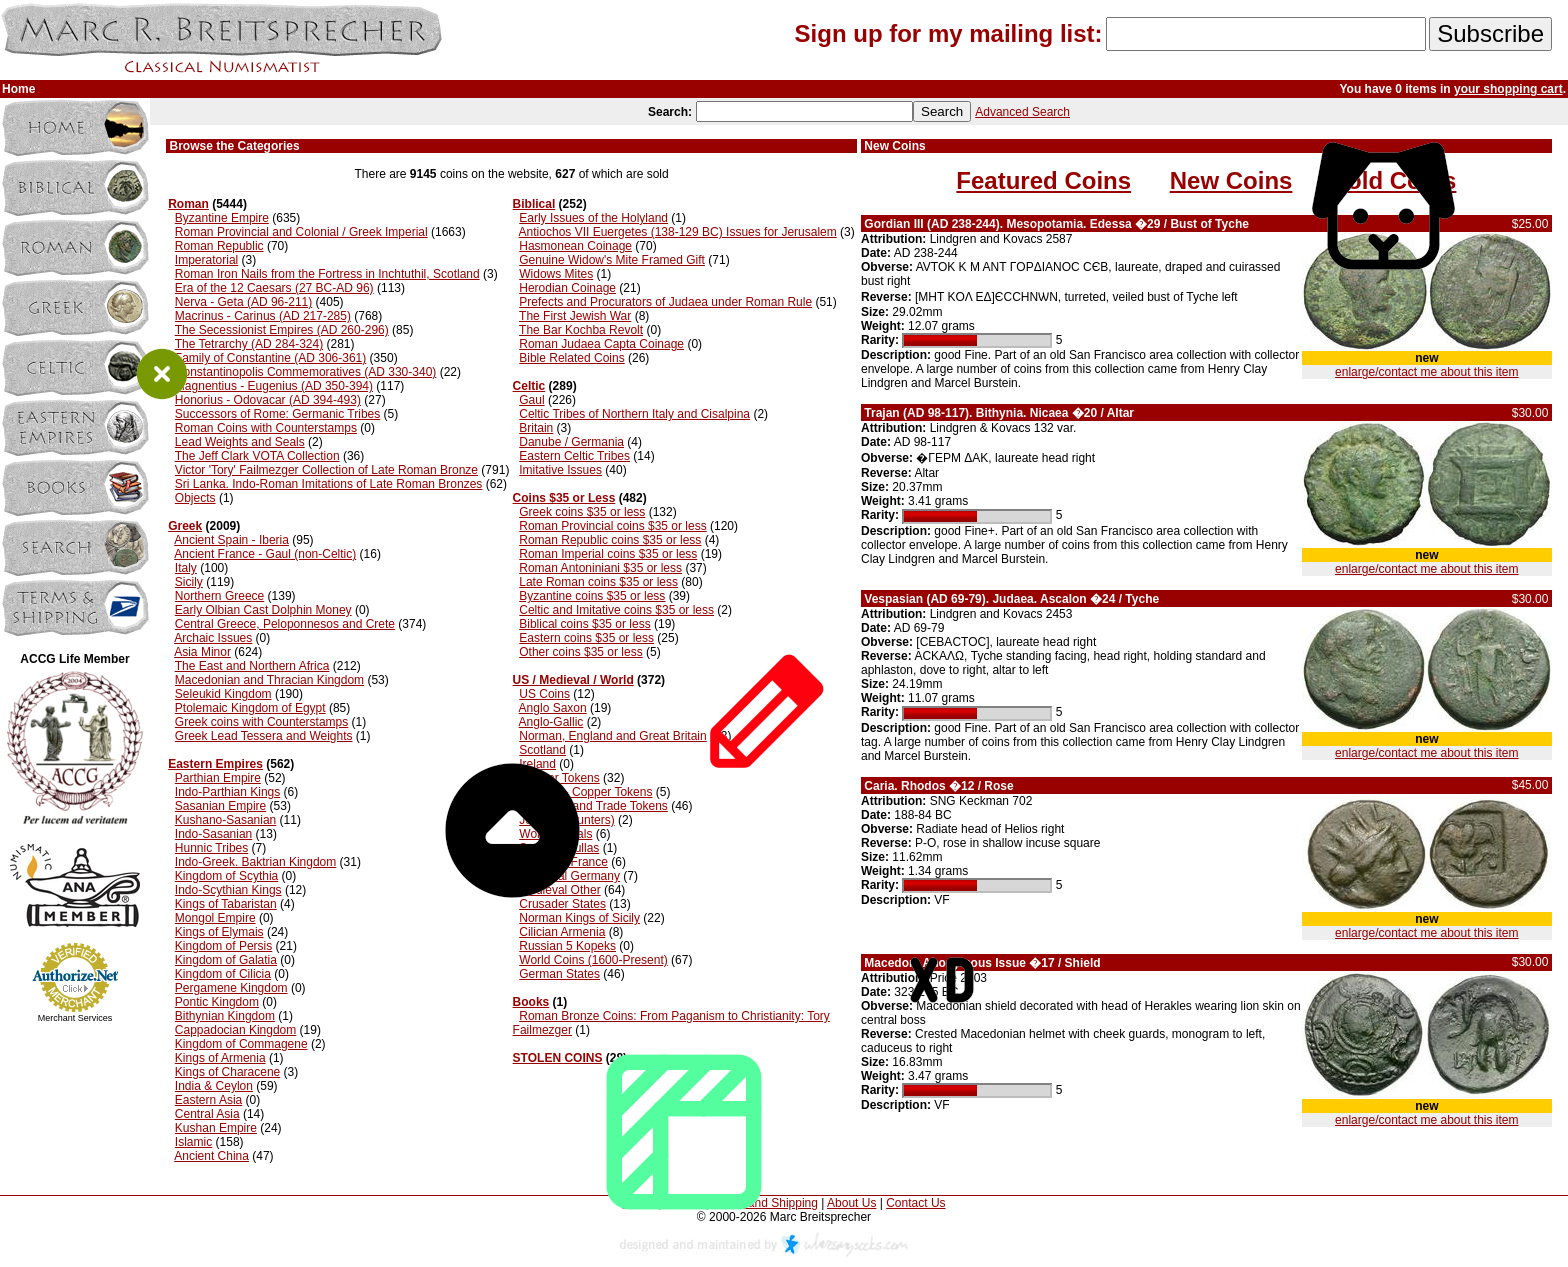  What do you see at coordinates (684, 1132) in the screenshot?
I see `freeze row and column headers in a spreadsheet` at bounding box center [684, 1132].